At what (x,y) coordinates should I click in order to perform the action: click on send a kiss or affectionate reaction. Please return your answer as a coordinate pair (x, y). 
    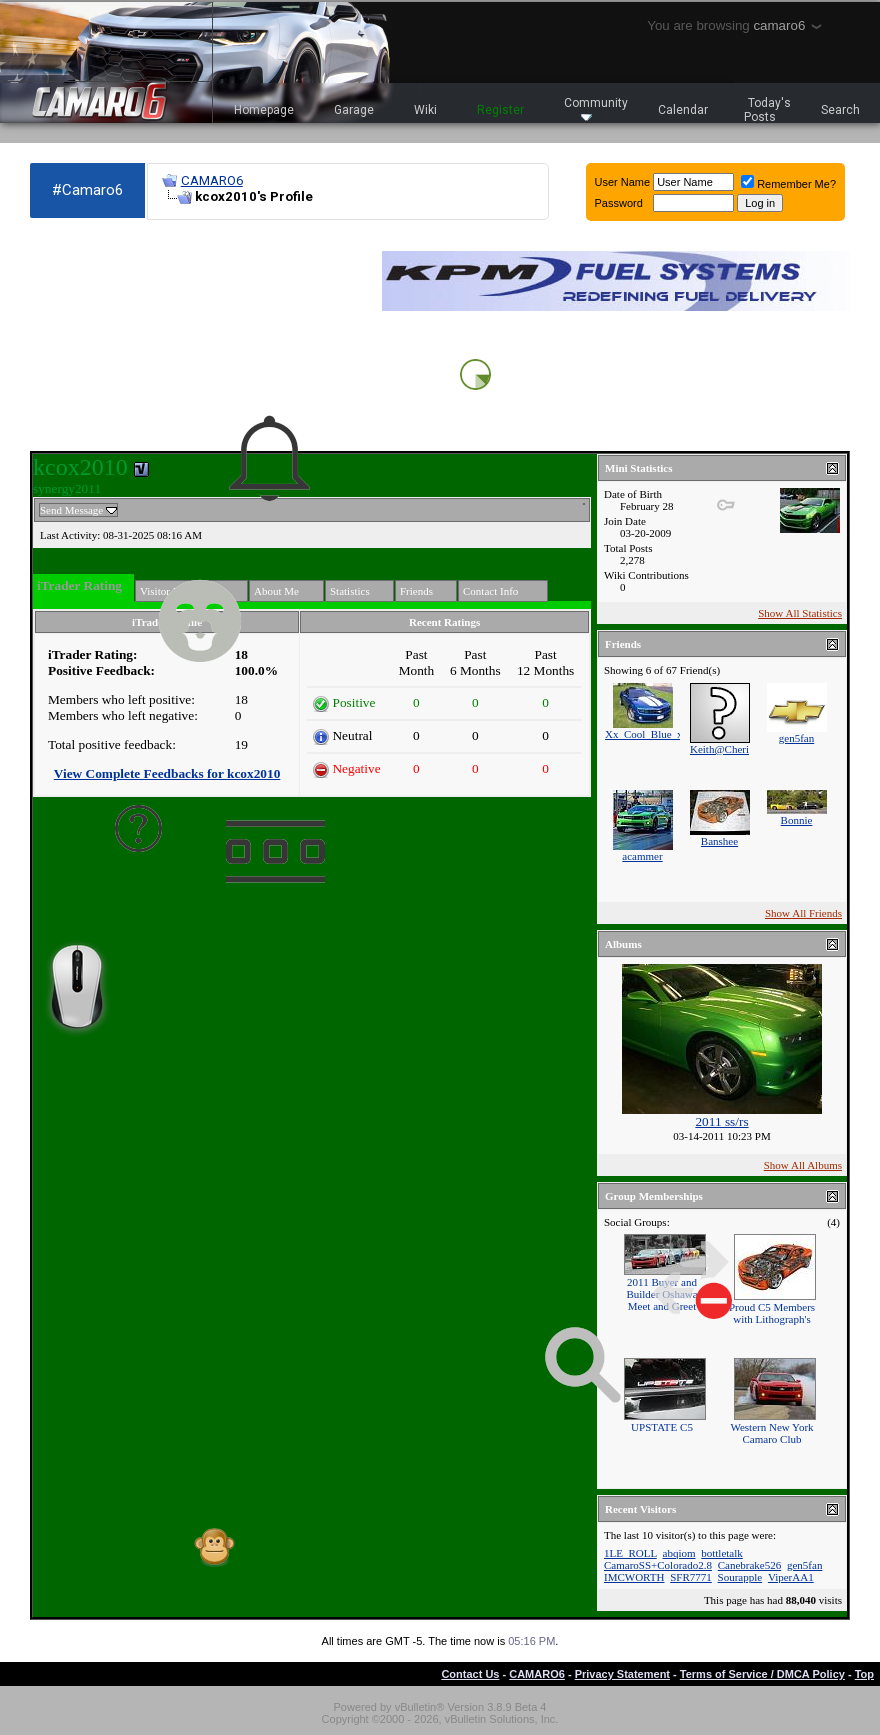
    Looking at the image, I should click on (200, 621).